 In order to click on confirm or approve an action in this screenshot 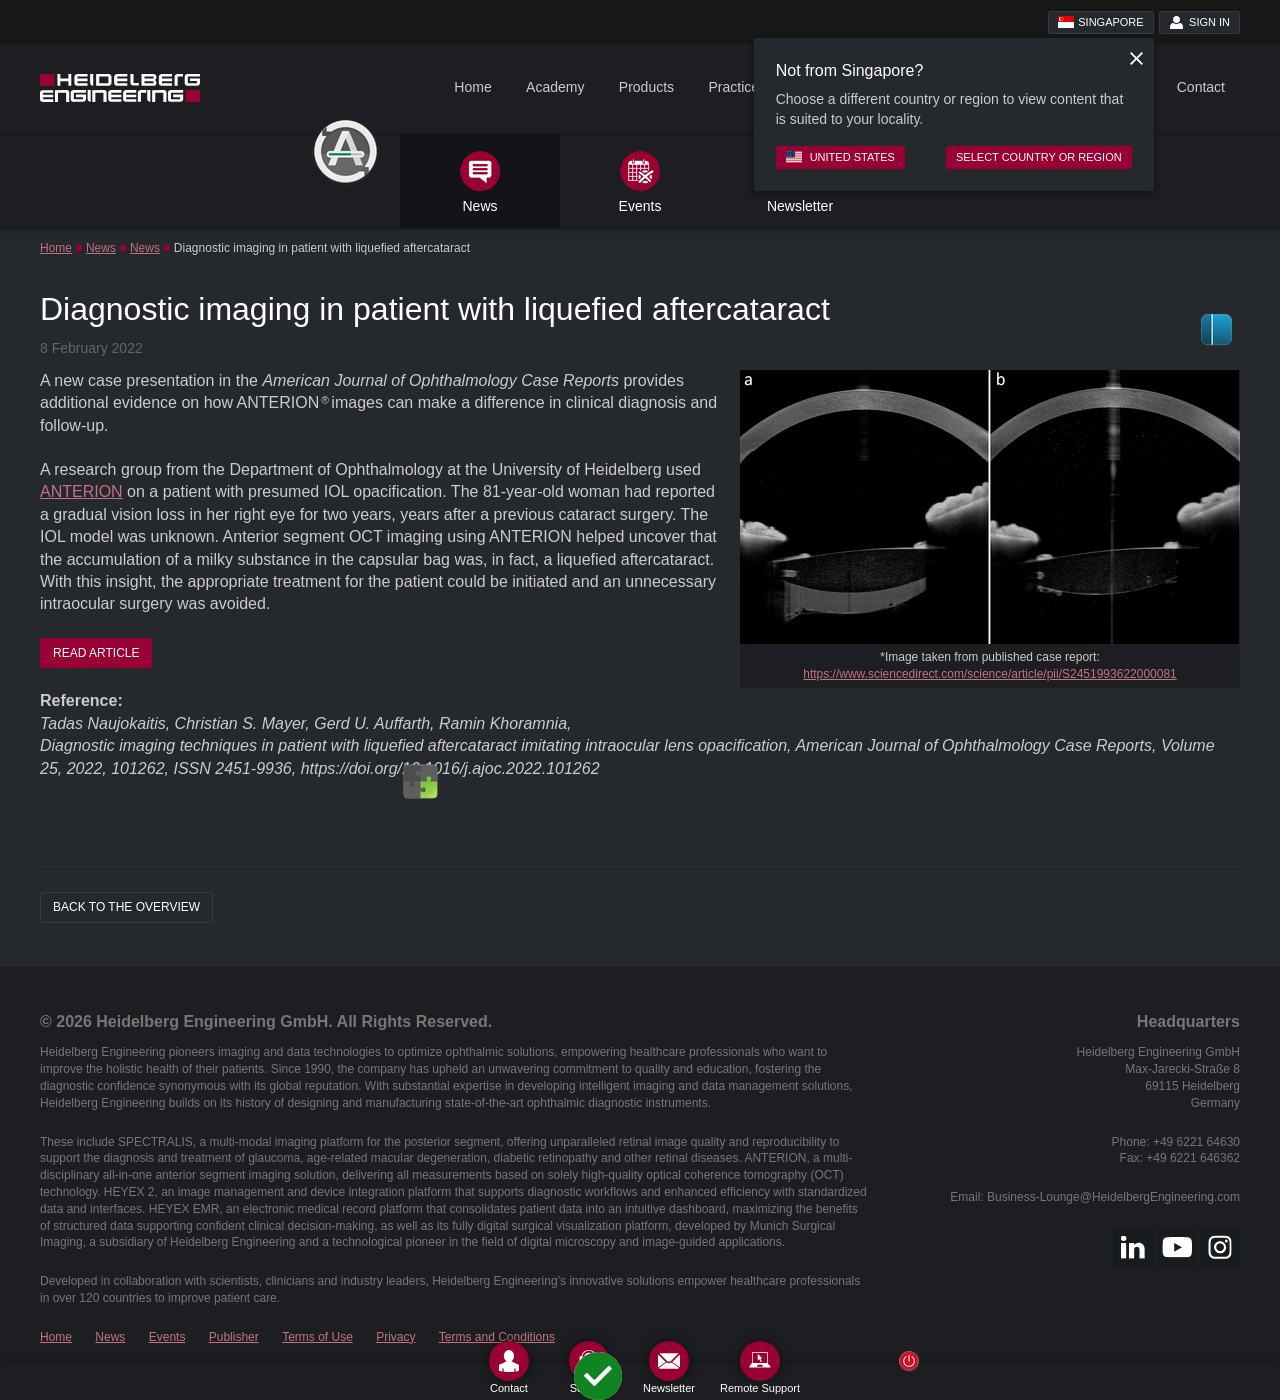, I will do `click(598, 1376)`.